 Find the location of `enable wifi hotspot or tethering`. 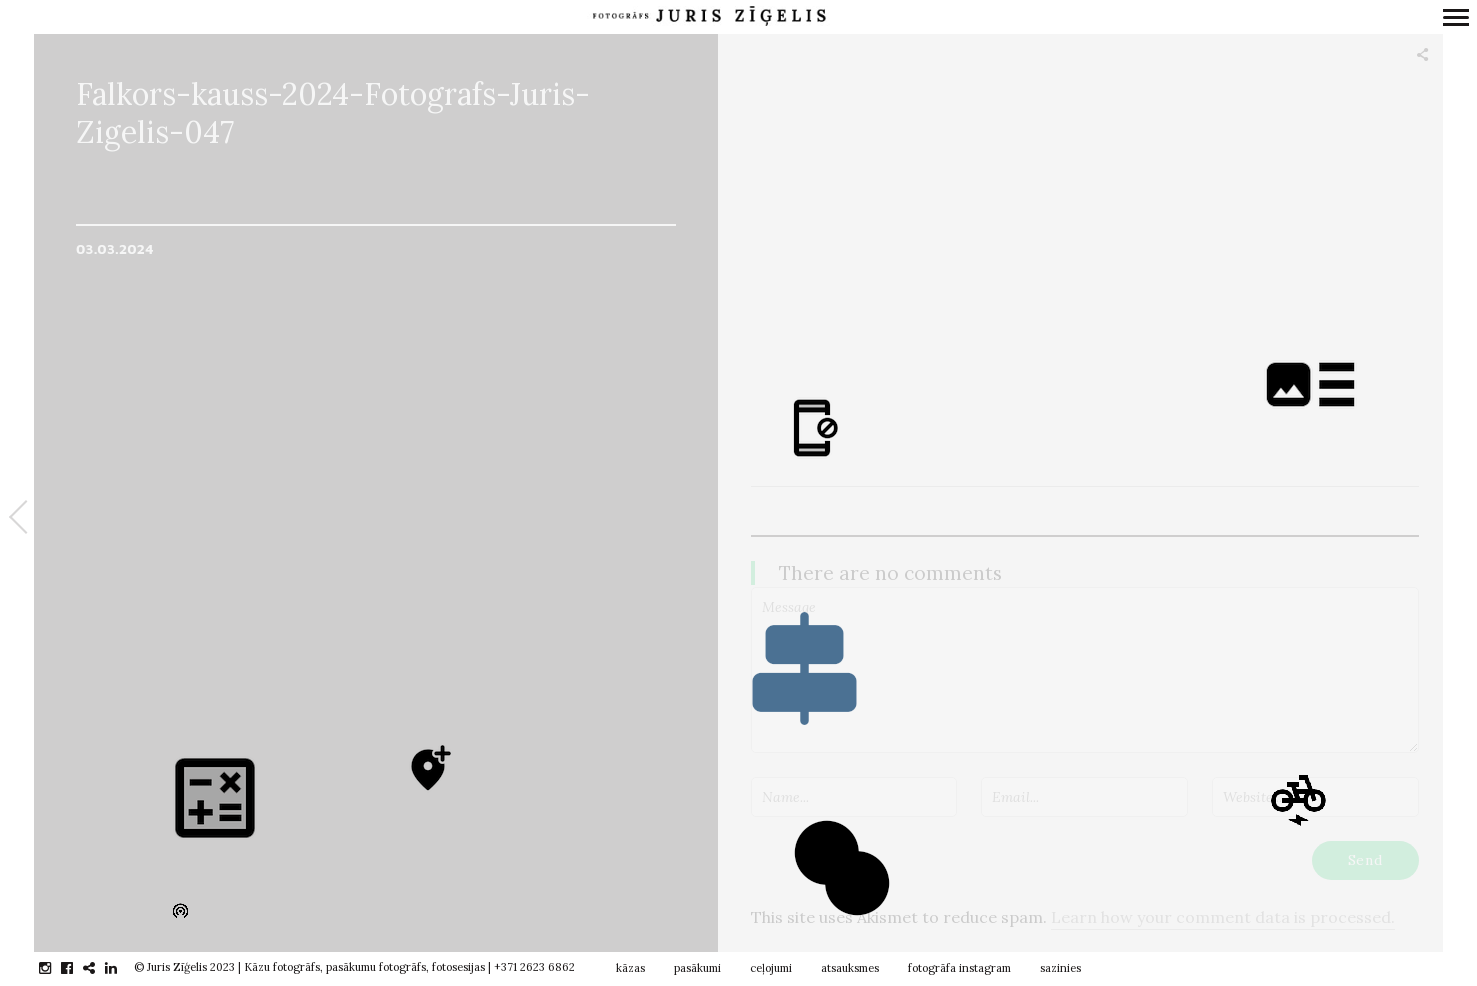

enable wifi hotspot or tethering is located at coordinates (180, 910).